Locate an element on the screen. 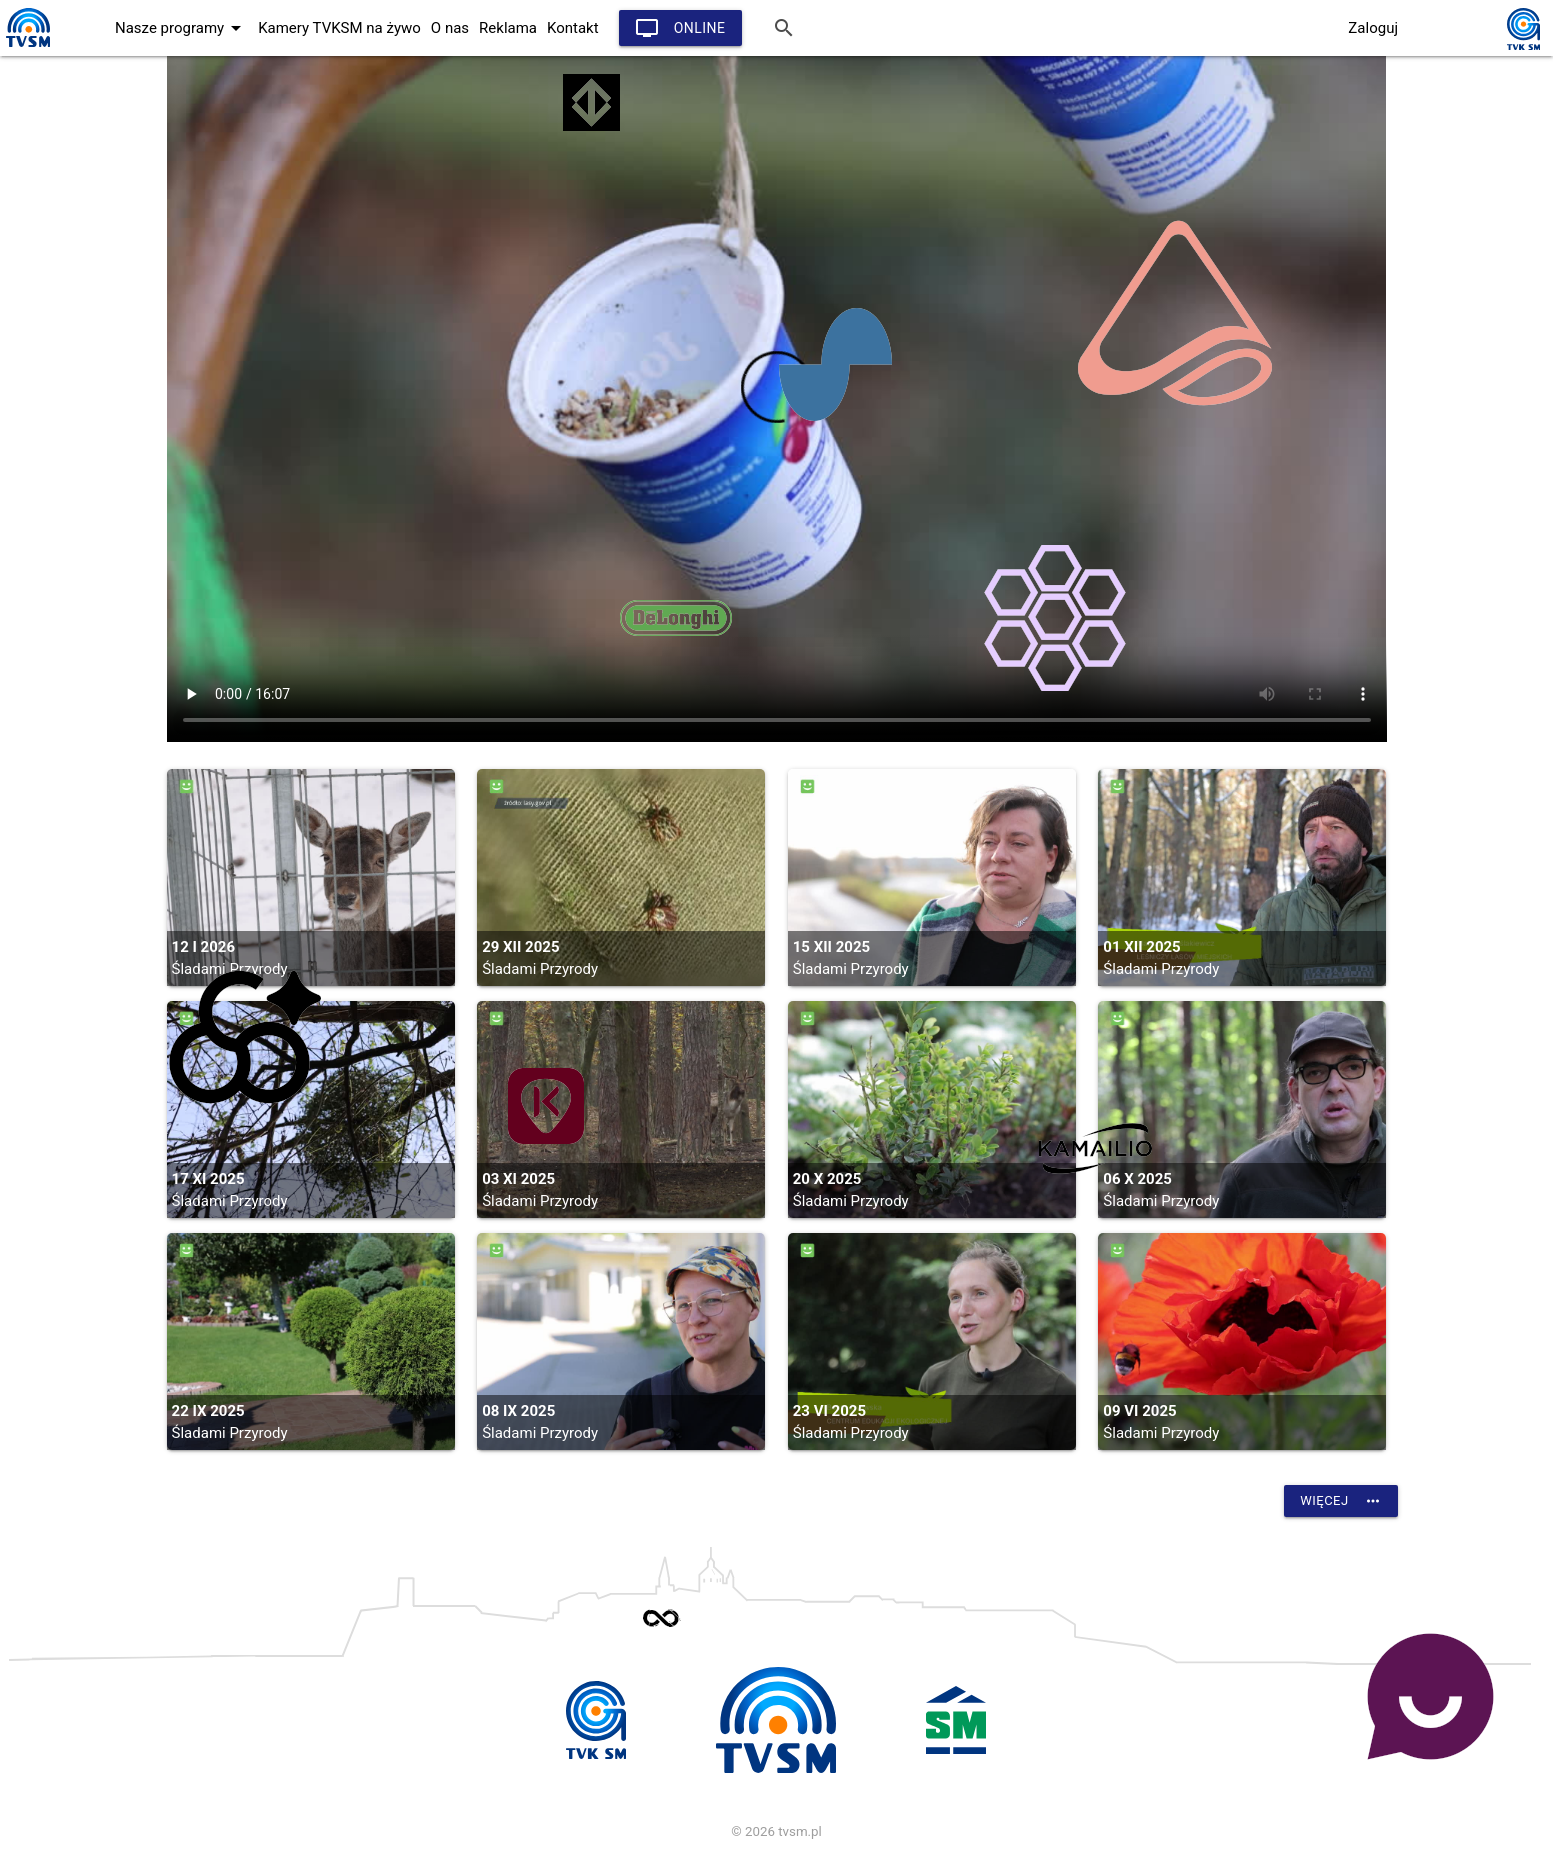 This screenshot has width=1553, height=1856. De'Longhi brand logo is located at coordinates (676, 618).